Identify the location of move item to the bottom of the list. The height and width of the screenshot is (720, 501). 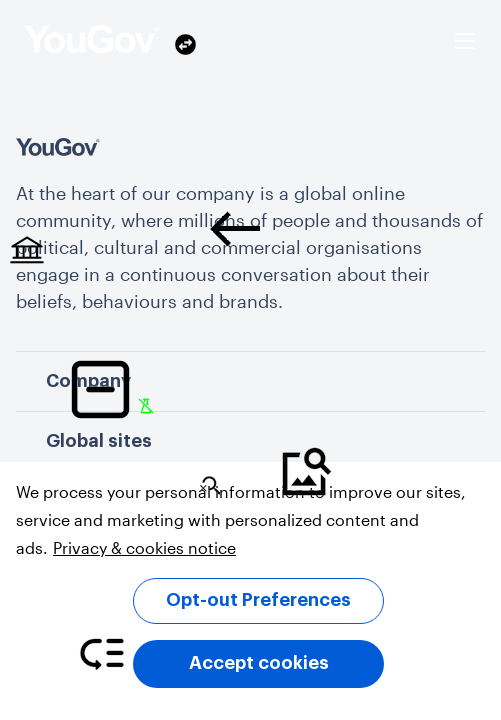
(102, 654).